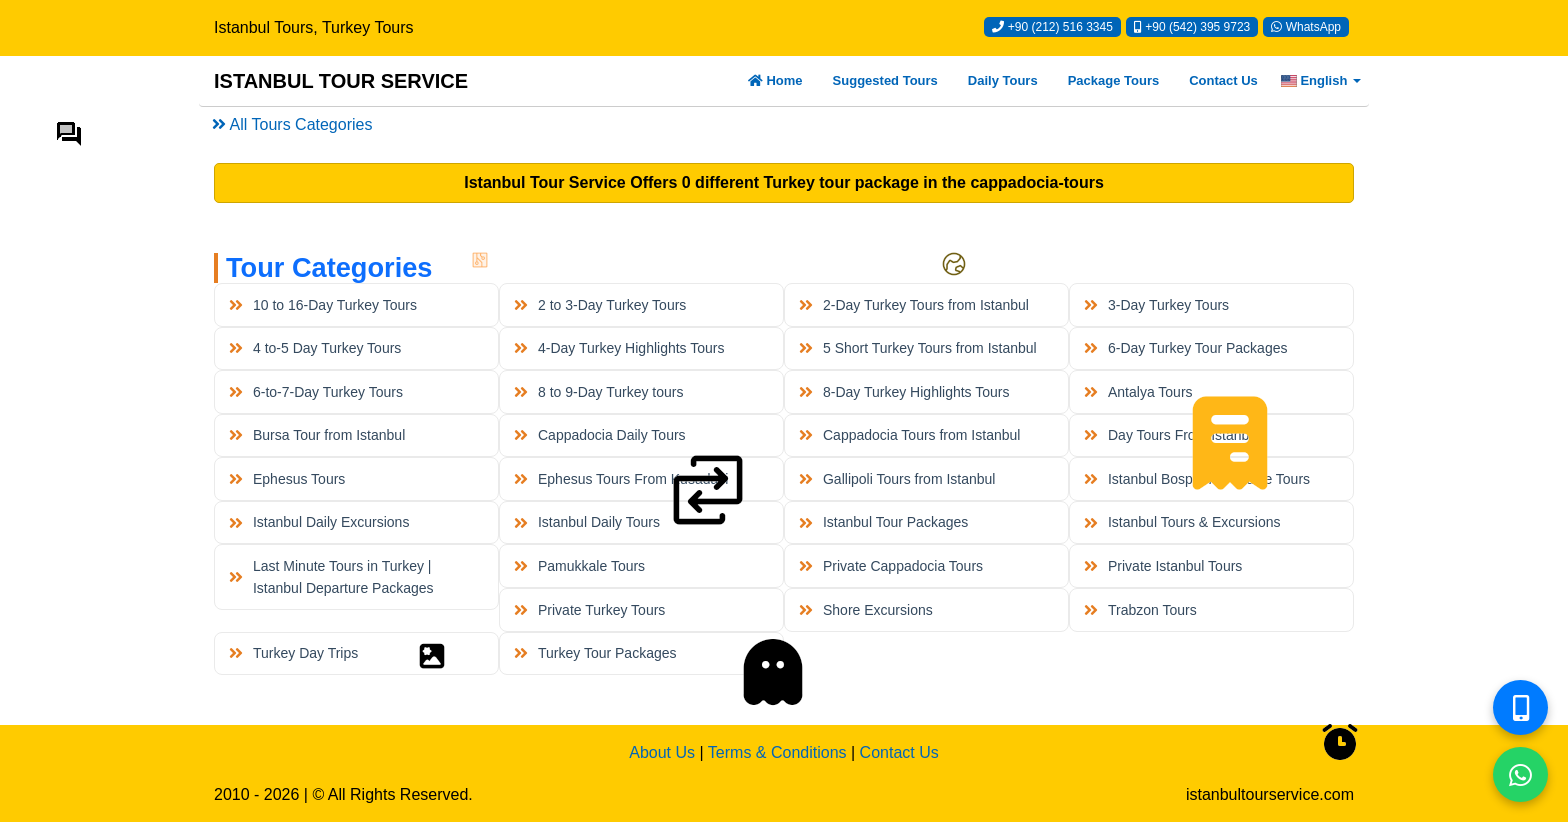  What do you see at coordinates (1230, 443) in the screenshot?
I see `view purchase receipt or transaction history` at bounding box center [1230, 443].